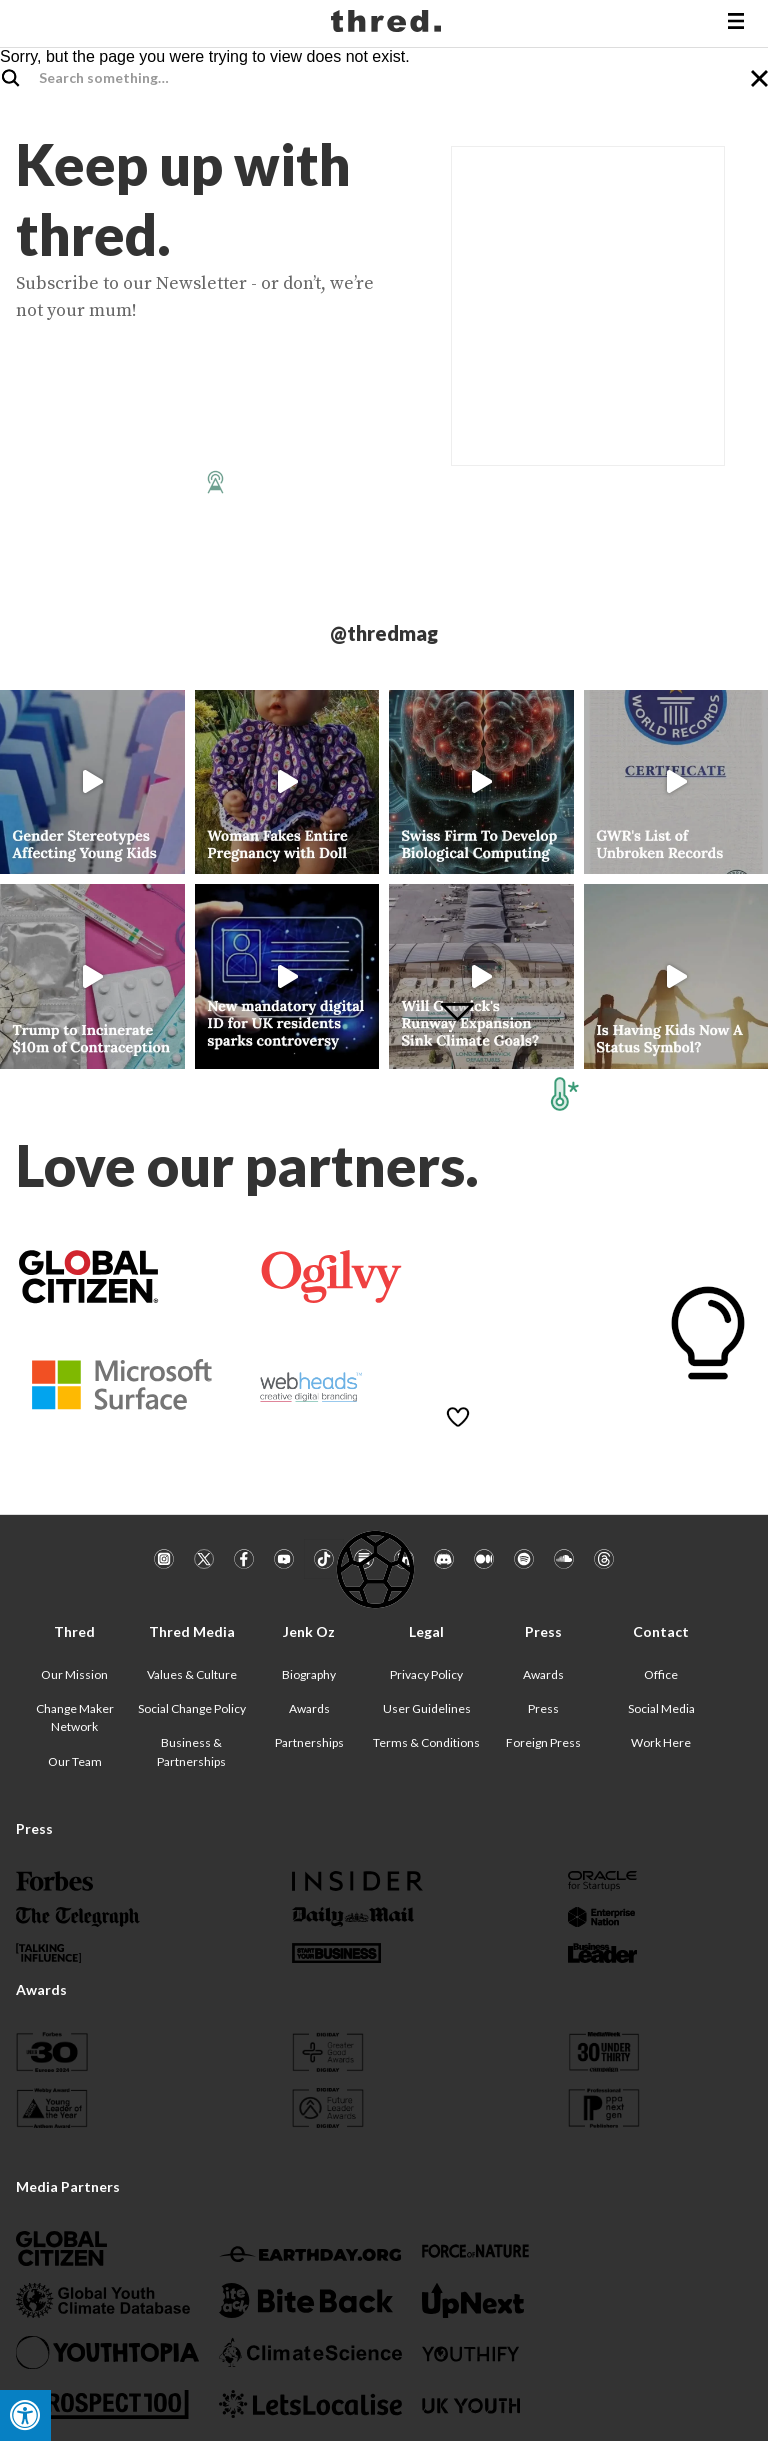 This screenshot has width=768, height=2441. I want to click on add to favorites, so click(458, 1417).